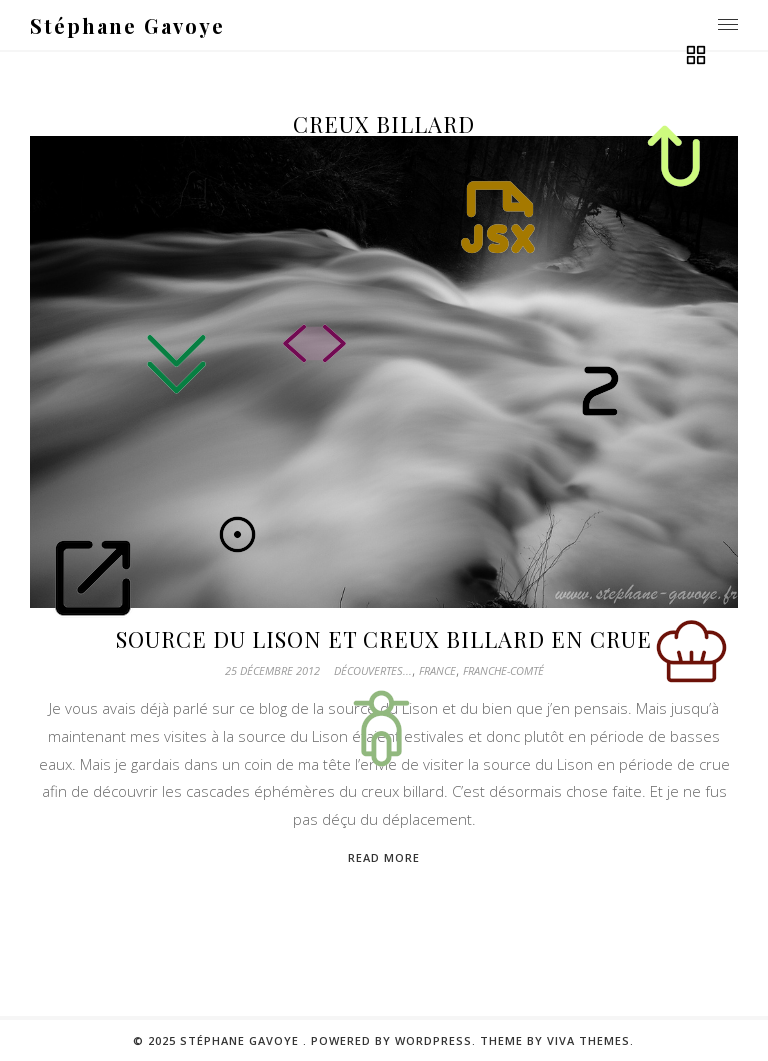 This screenshot has width=768, height=1061. What do you see at coordinates (691, 652) in the screenshot?
I see `browse recipes or cooking content` at bounding box center [691, 652].